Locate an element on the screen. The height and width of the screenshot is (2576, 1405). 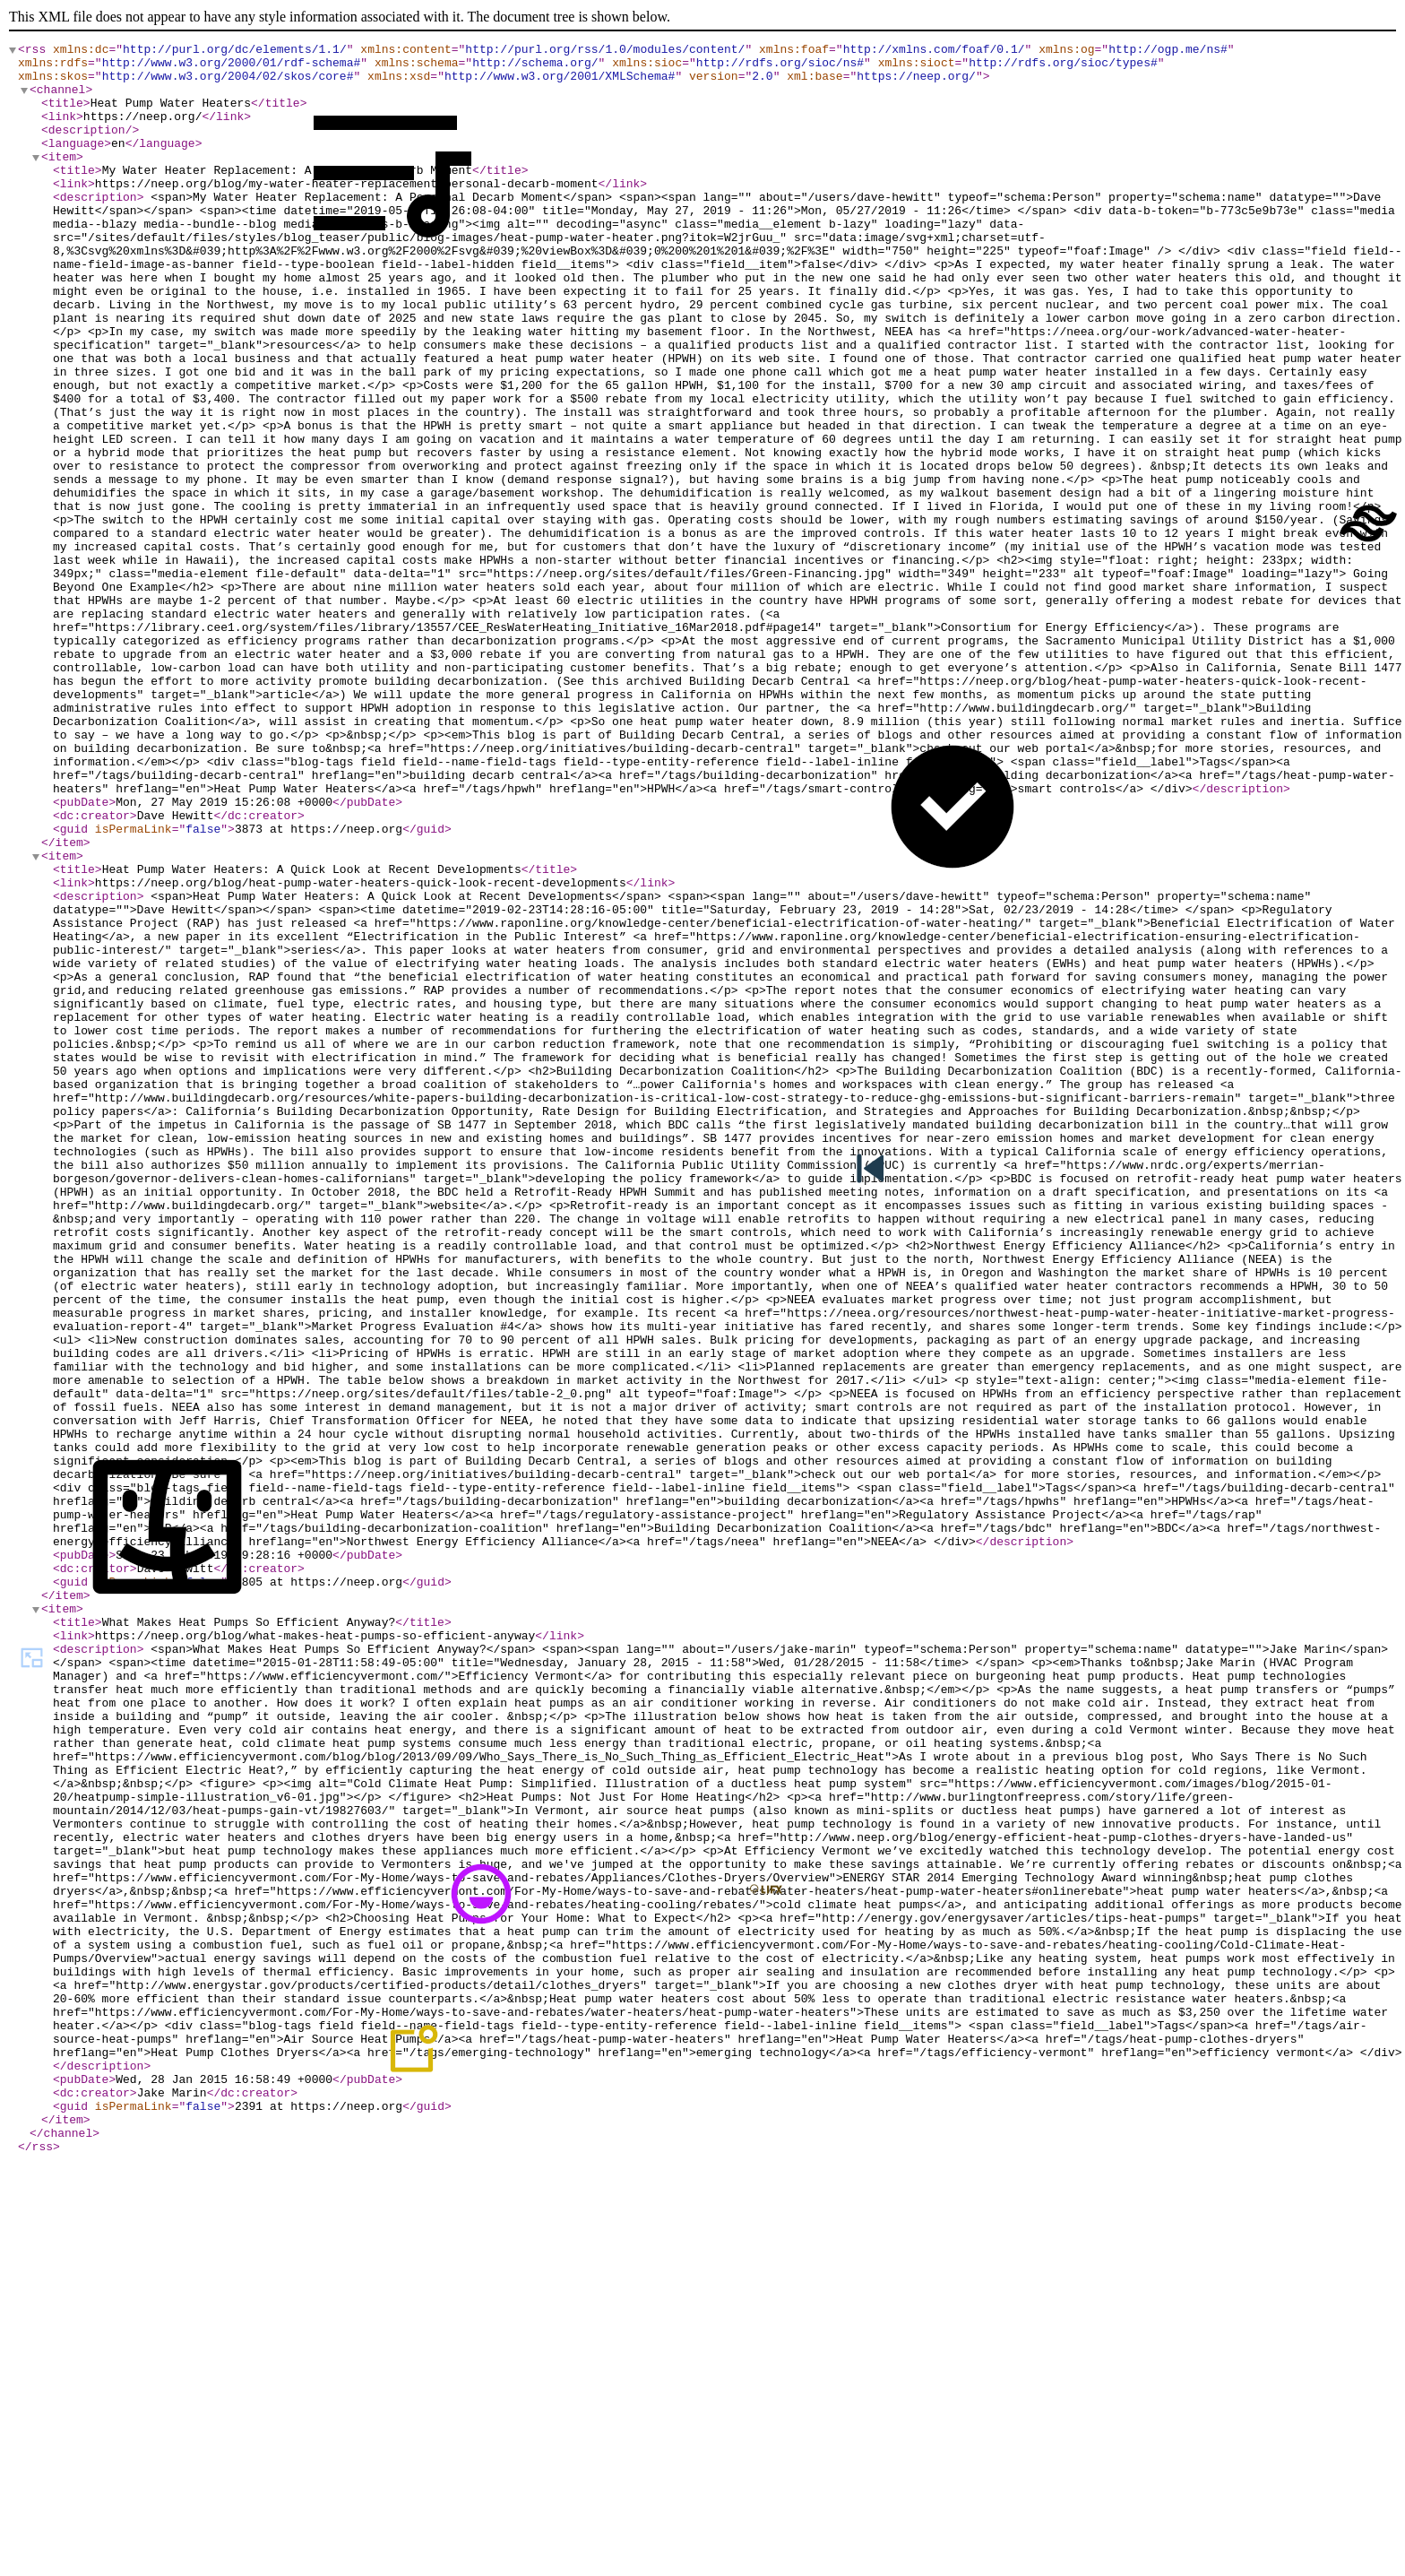
indicates new notifications or alerts is located at coordinates (411, 2048).